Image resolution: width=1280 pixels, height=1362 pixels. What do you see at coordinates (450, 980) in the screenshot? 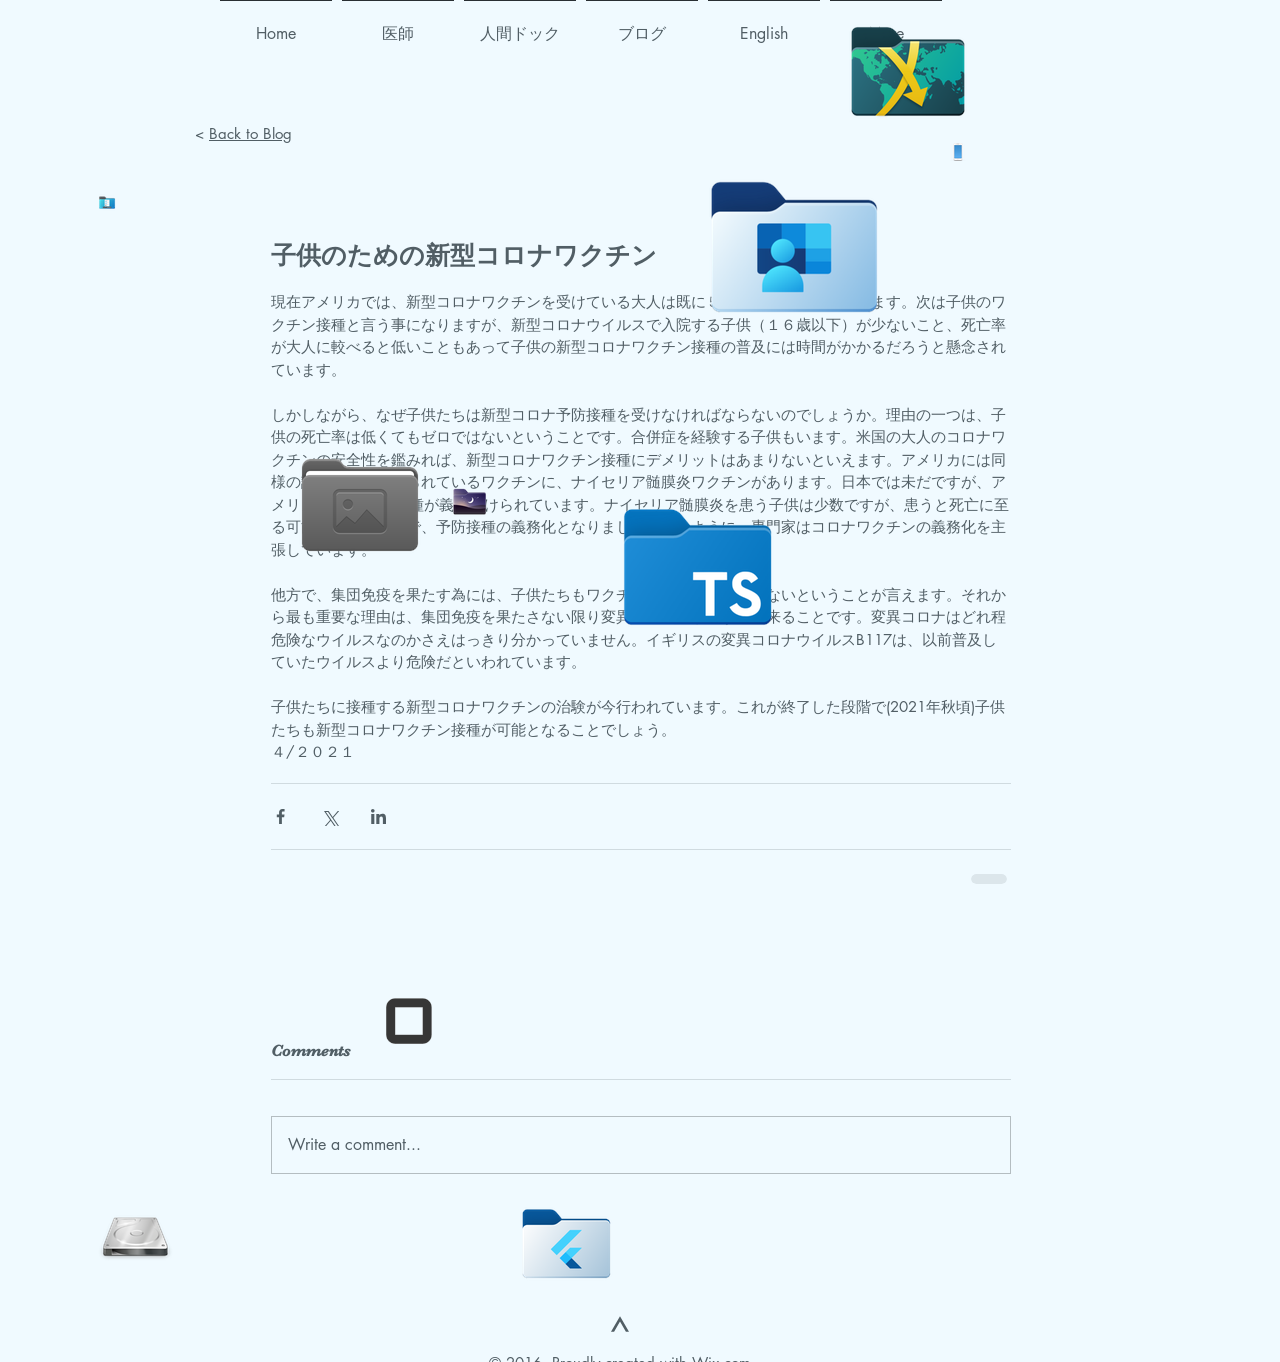
I see `stop or halt current media playback` at bounding box center [450, 980].